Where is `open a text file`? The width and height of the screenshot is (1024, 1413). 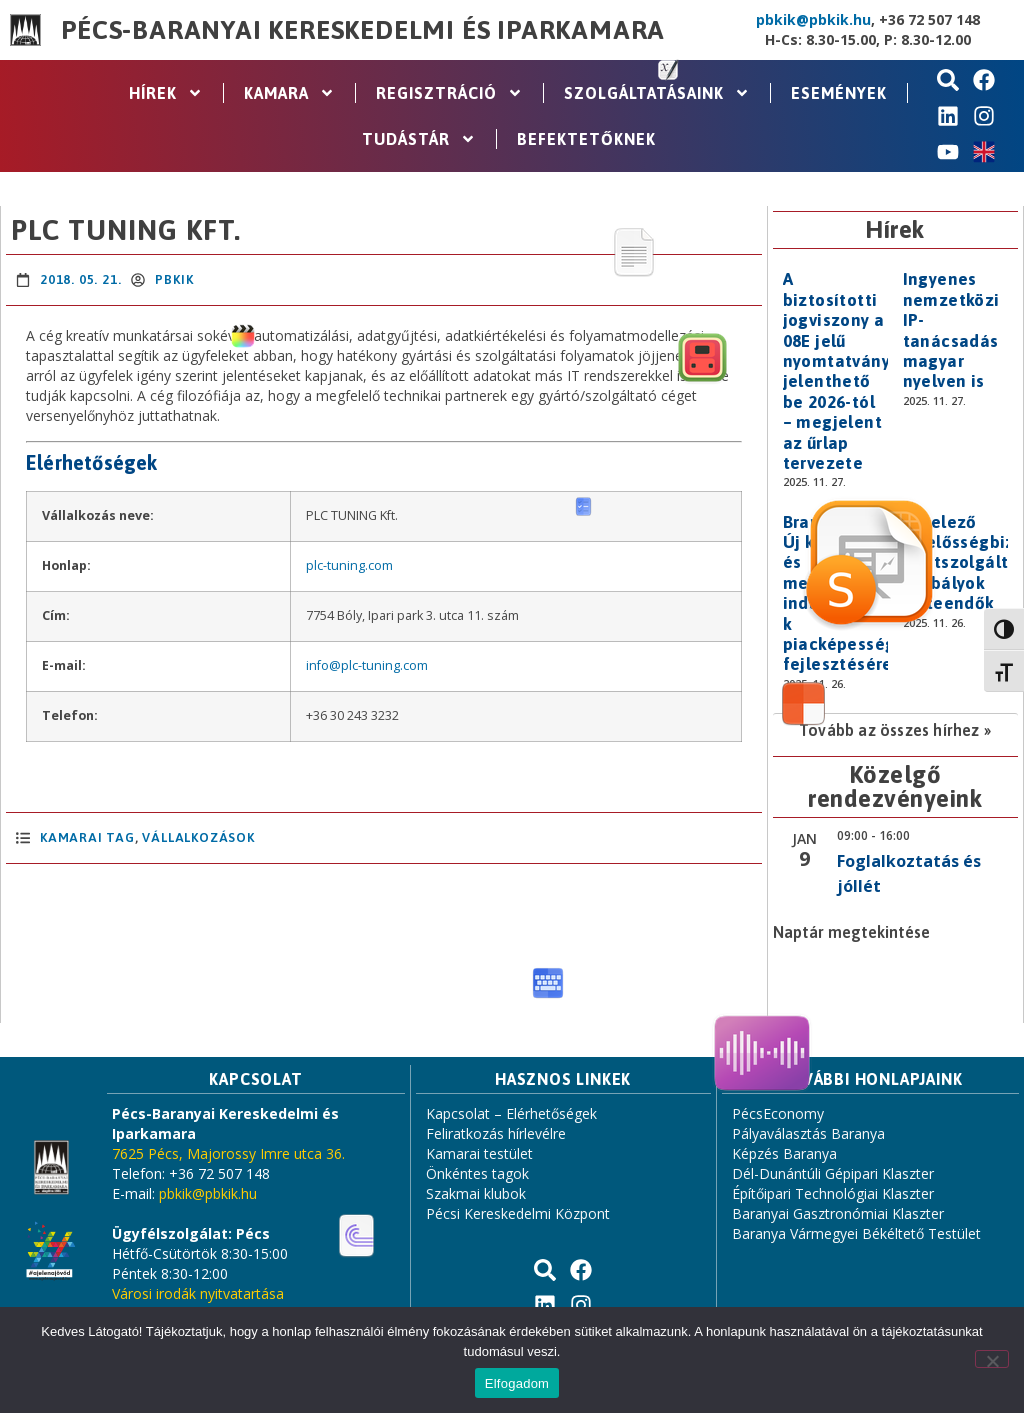 open a text file is located at coordinates (634, 252).